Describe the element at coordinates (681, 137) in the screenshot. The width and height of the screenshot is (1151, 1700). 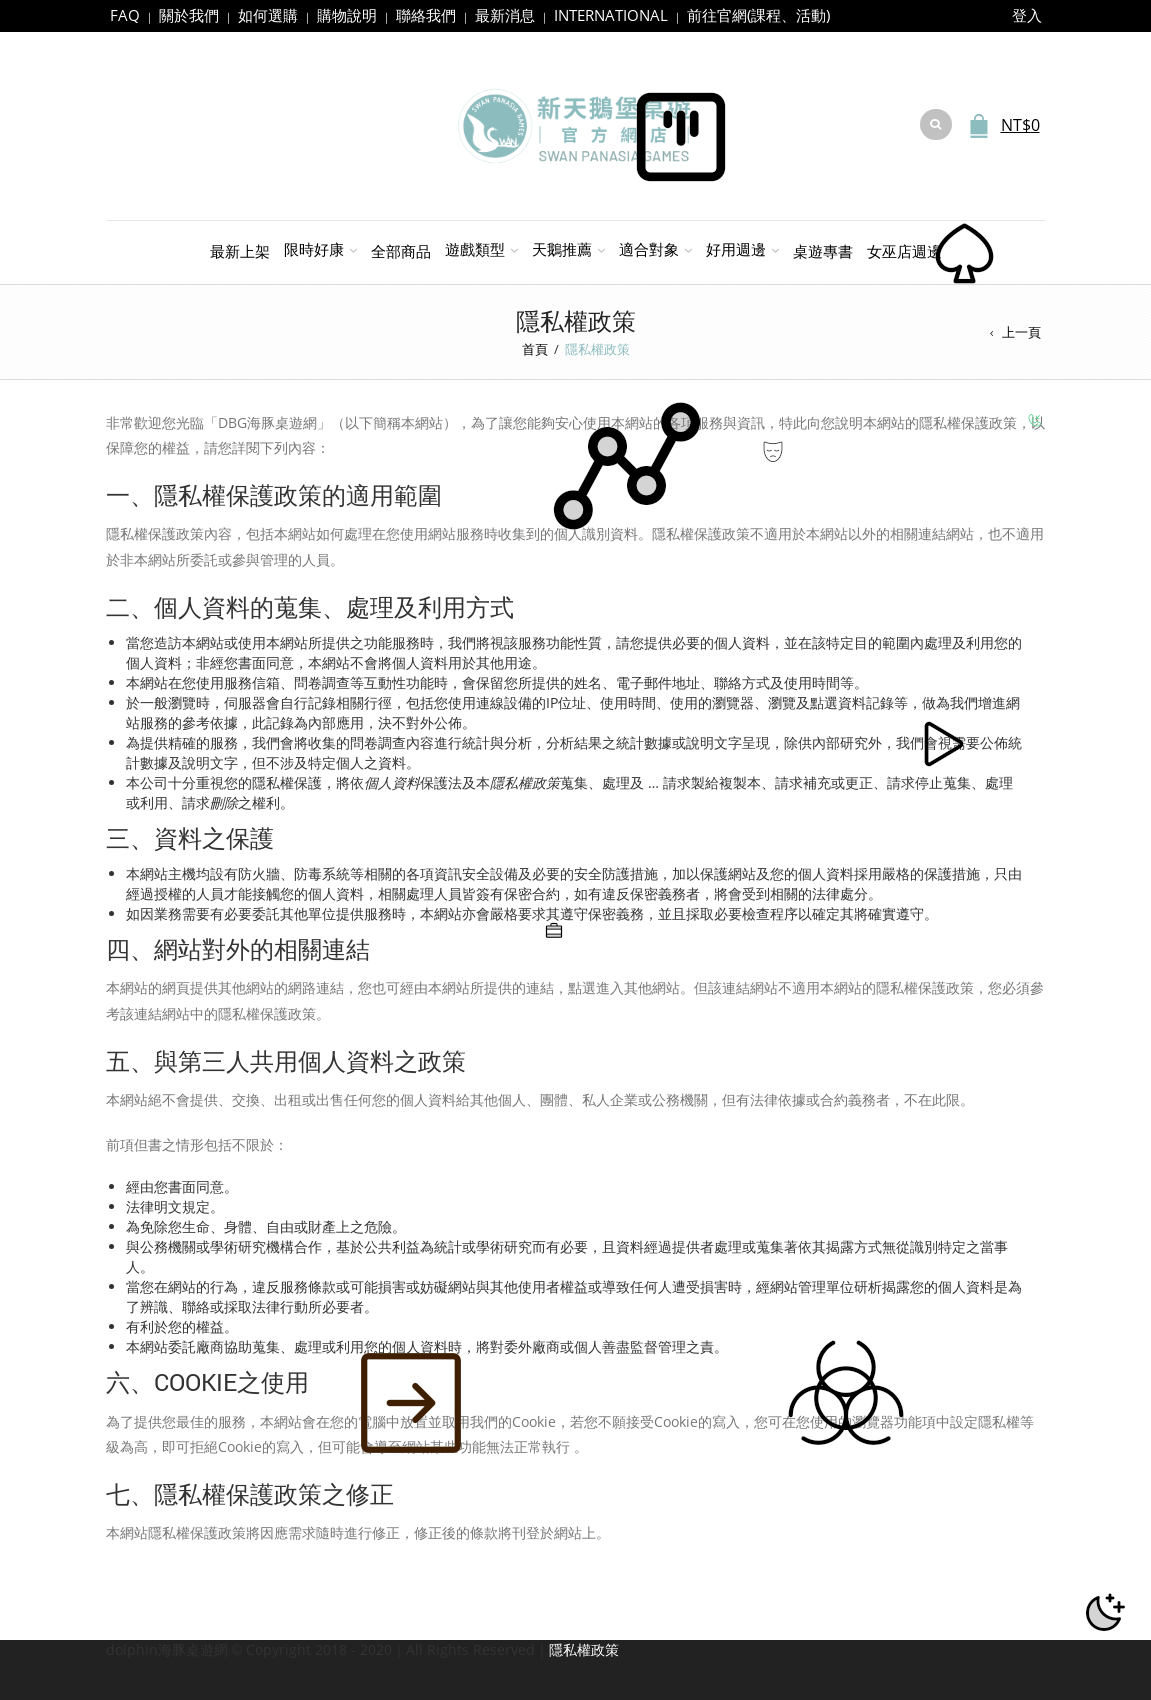
I see `align content to top center of container` at that location.